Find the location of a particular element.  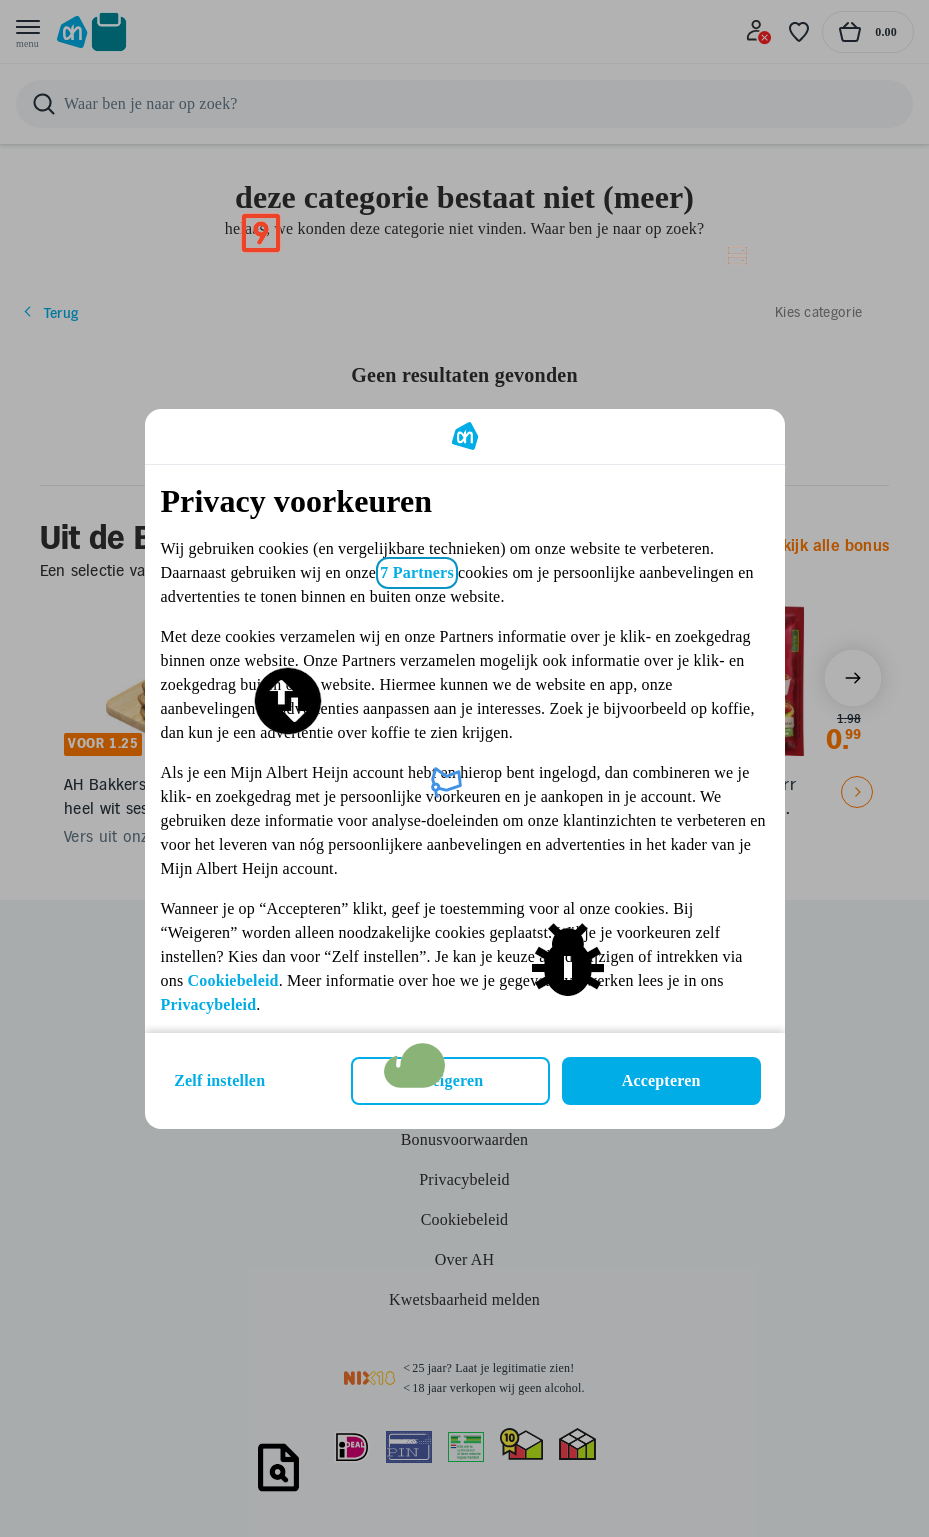

select the number nine is located at coordinates (261, 233).